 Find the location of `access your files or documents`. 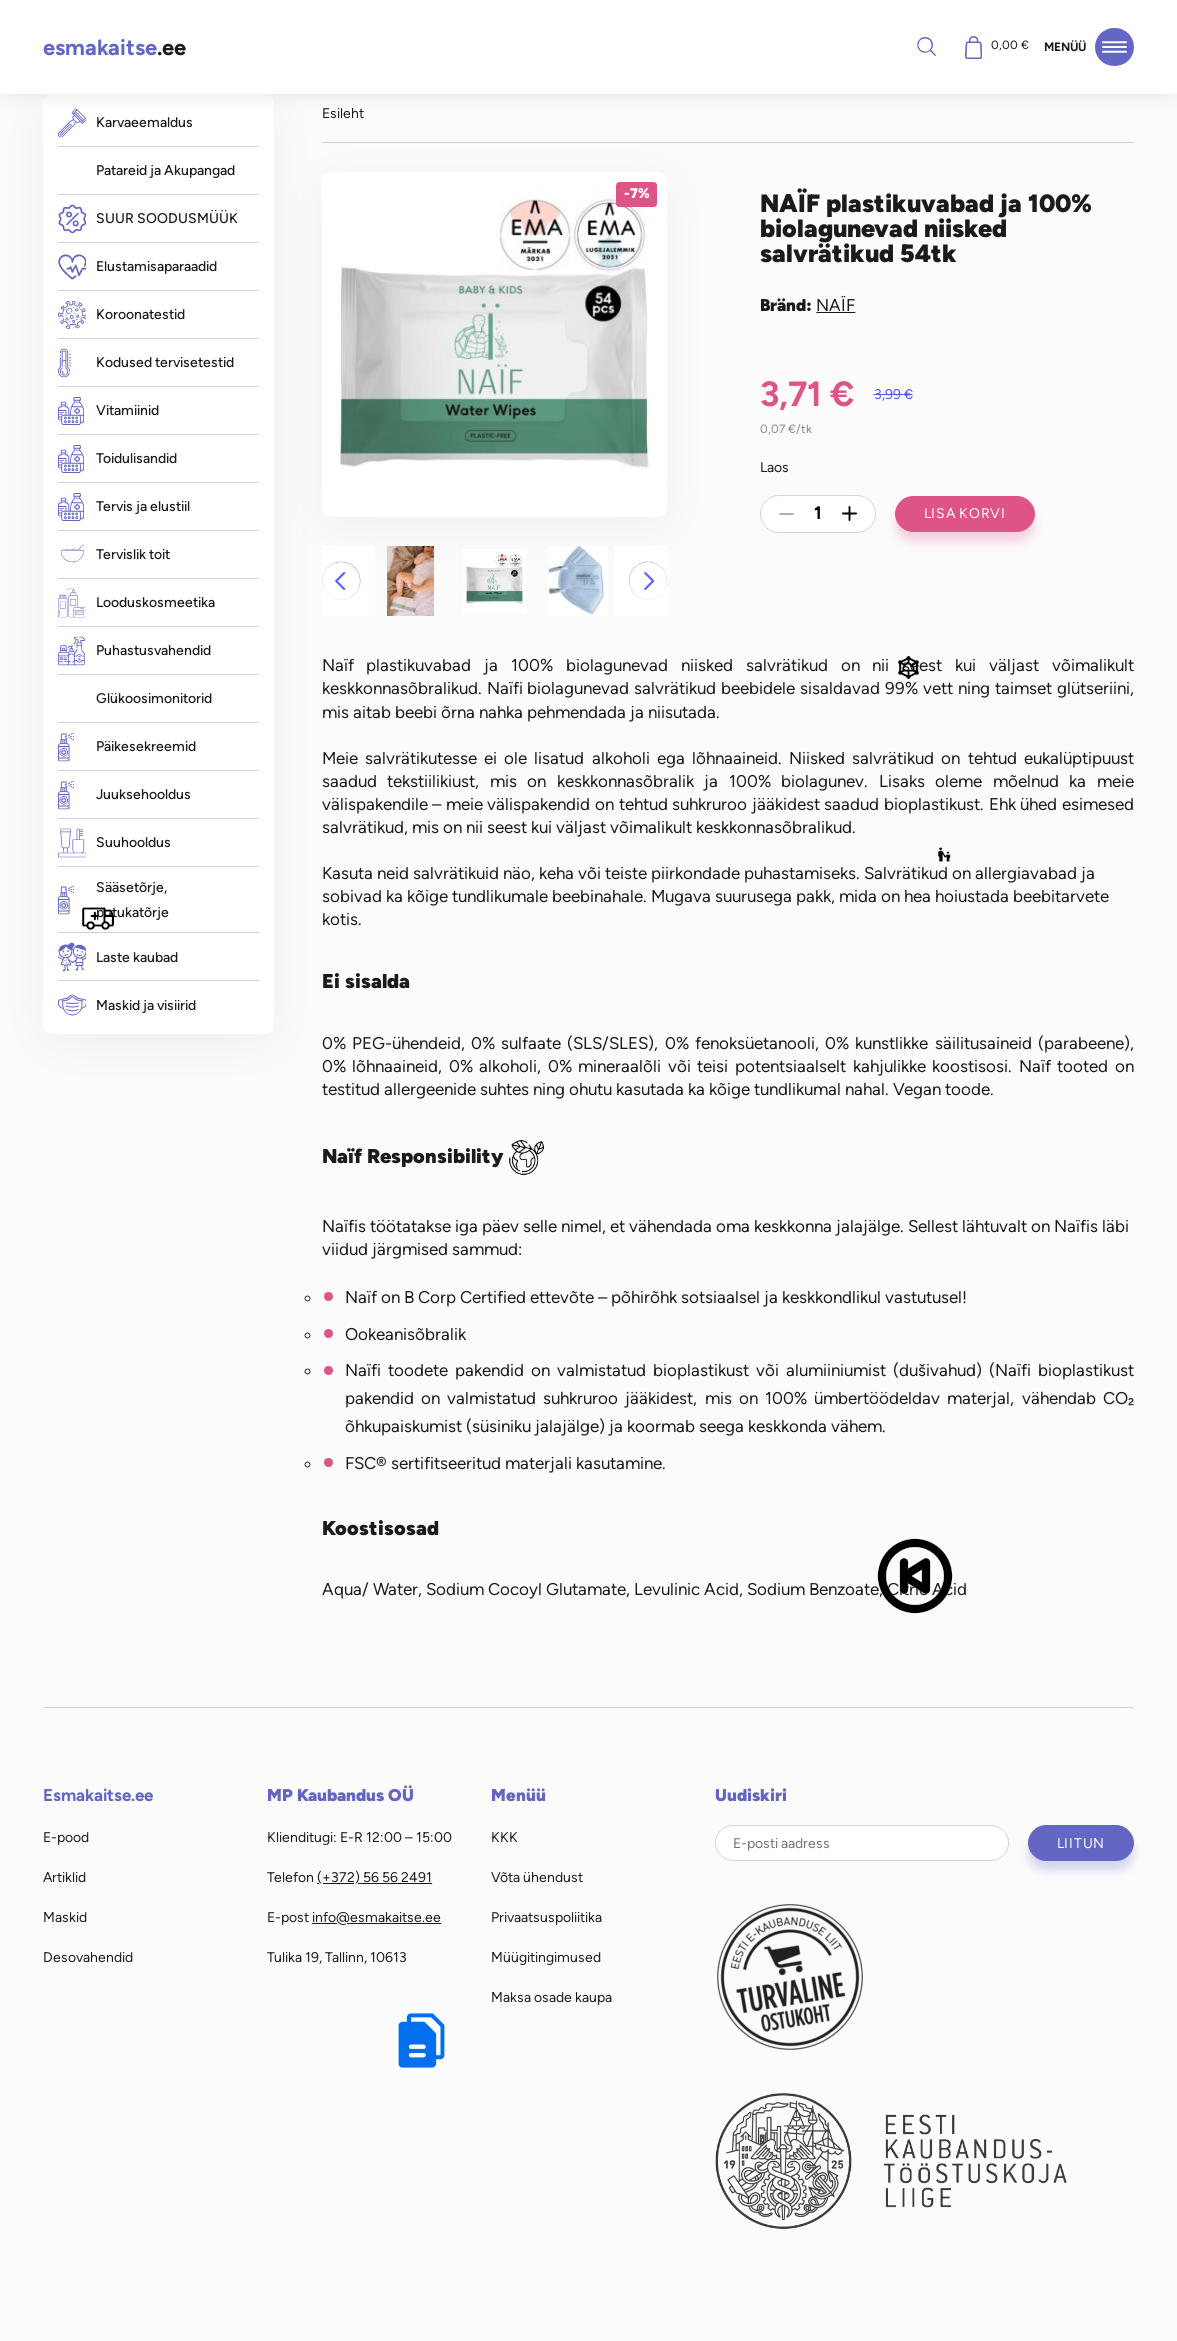

access your files or documents is located at coordinates (421, 2040).